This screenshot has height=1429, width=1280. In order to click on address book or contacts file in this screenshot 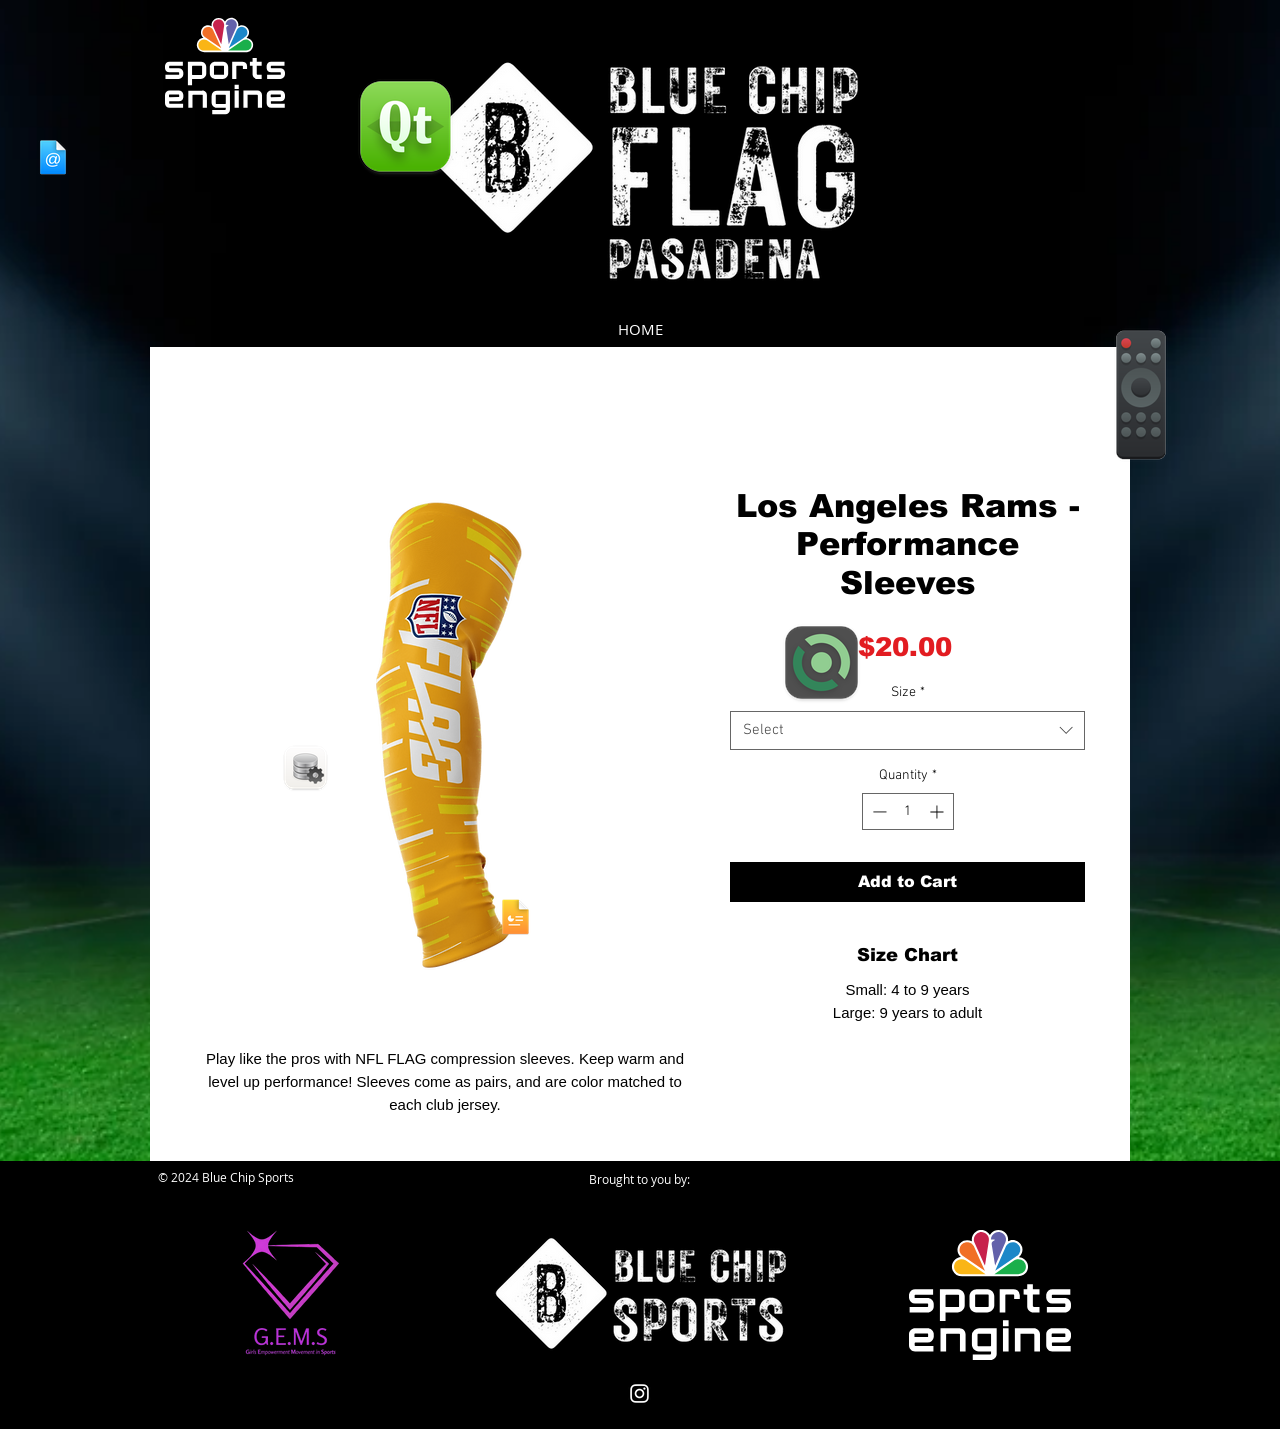, I will do `click(53, 158)`.